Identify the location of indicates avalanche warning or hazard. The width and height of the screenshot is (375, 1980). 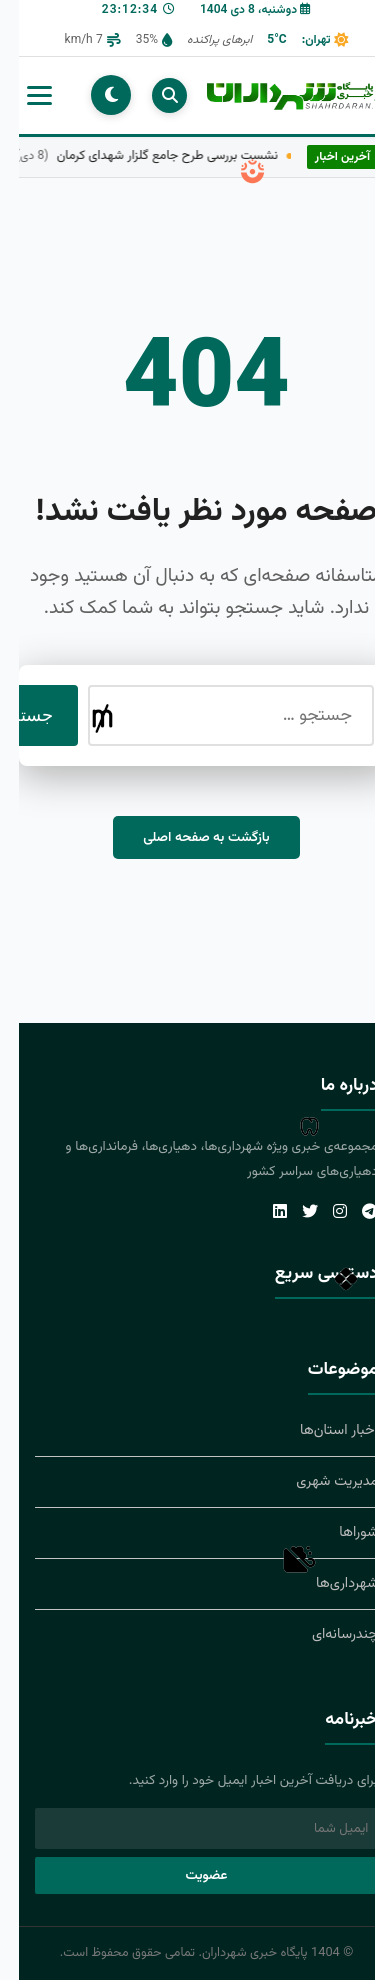
(299, 1558).